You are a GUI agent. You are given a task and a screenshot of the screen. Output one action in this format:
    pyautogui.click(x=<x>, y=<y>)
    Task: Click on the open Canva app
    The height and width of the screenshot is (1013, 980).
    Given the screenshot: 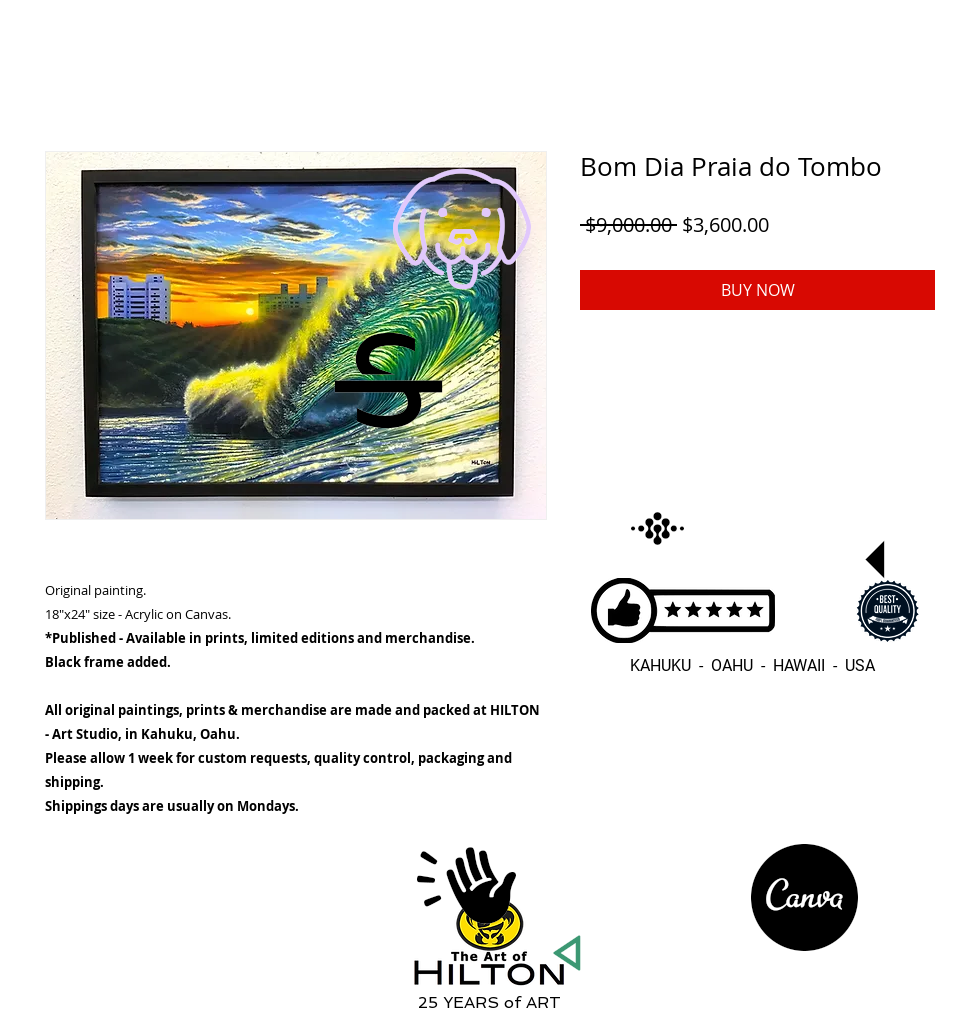 What is the action you would take?
    pyautogui.click(x=804, y=897)
    